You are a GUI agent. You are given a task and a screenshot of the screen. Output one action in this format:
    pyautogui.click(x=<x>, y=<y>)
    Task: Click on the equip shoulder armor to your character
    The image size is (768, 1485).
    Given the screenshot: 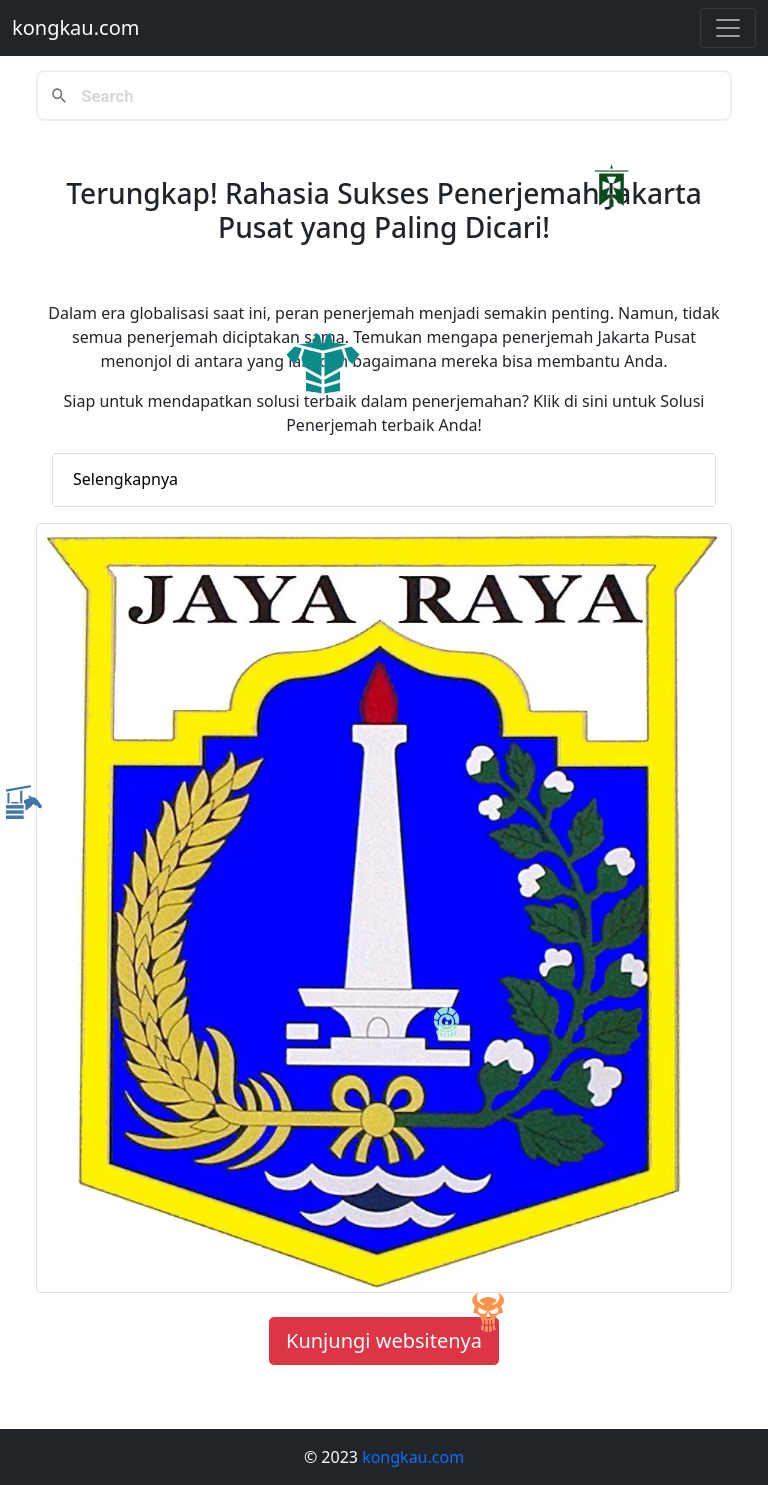 What is the action you would take?
    pyautogui.click(x=323, y=363)
    